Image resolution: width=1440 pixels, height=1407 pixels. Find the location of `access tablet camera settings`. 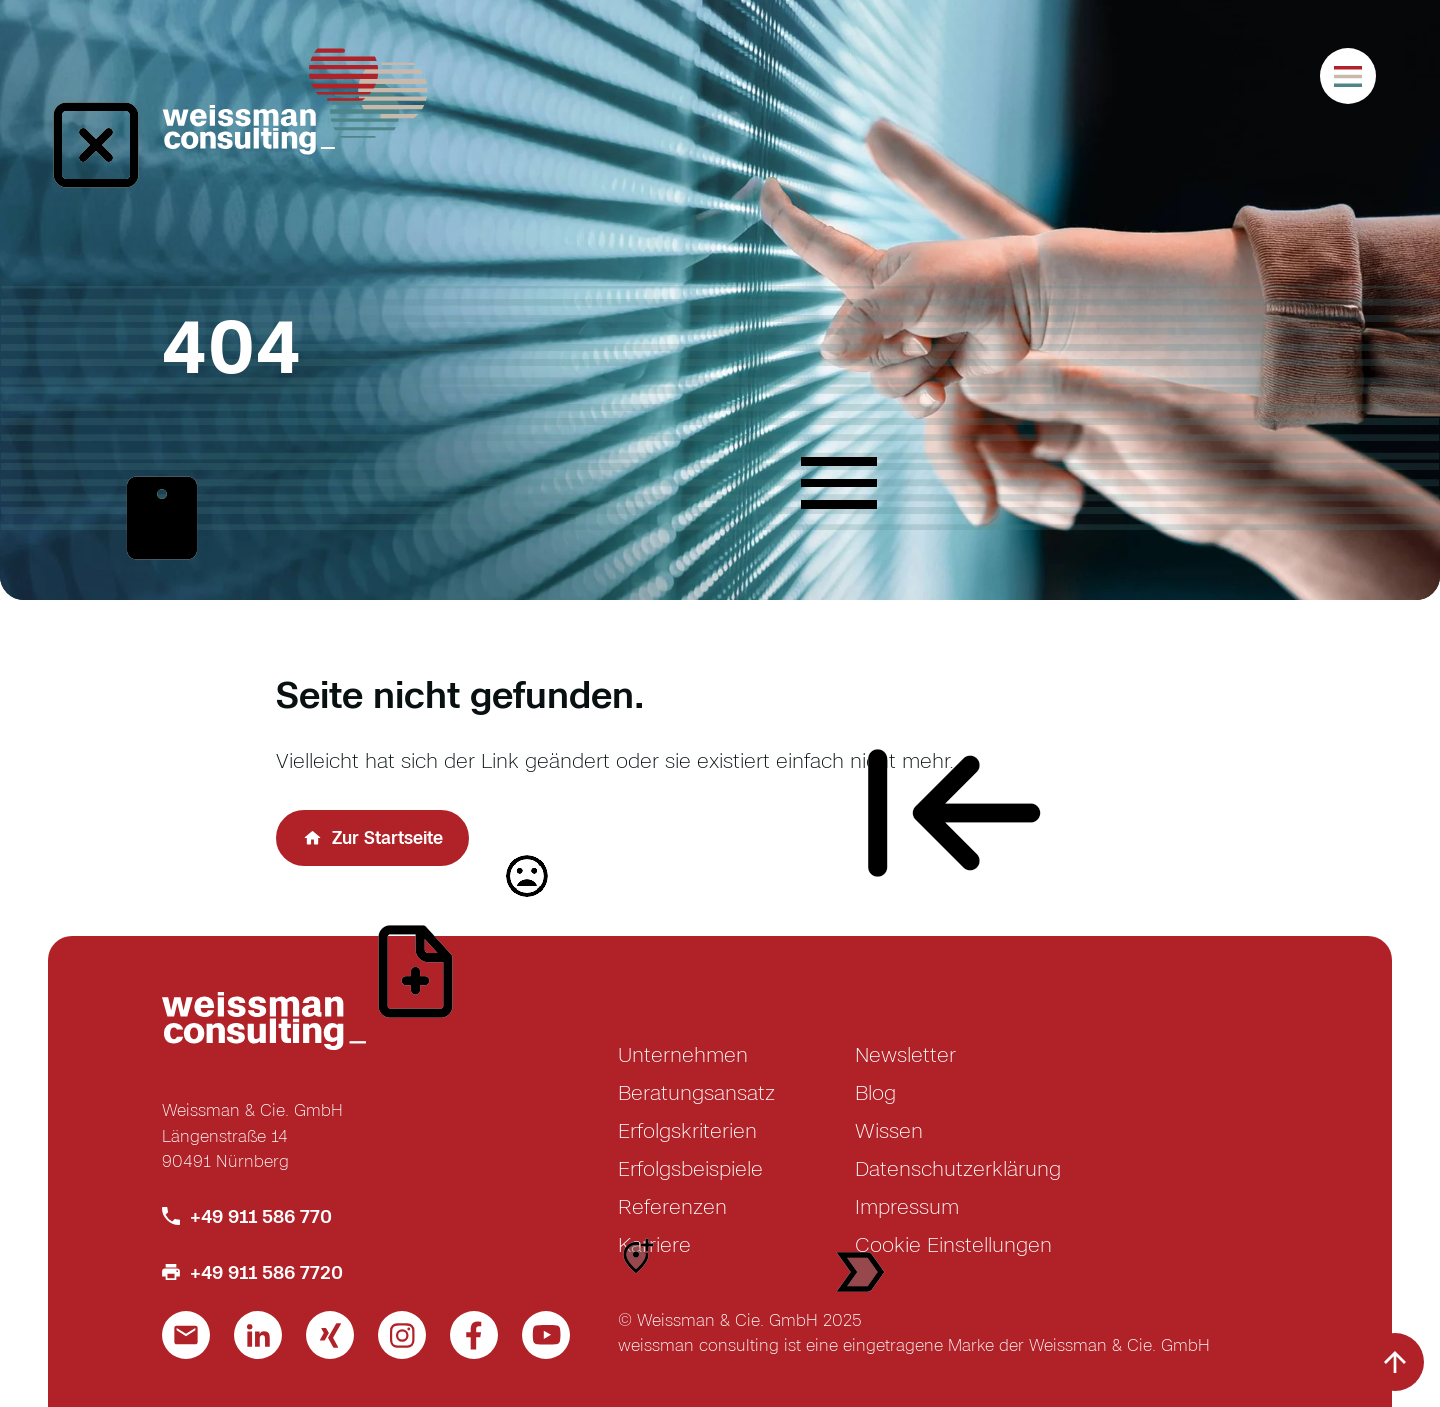

access tablet camera settings is located at coordinates (162, 518).